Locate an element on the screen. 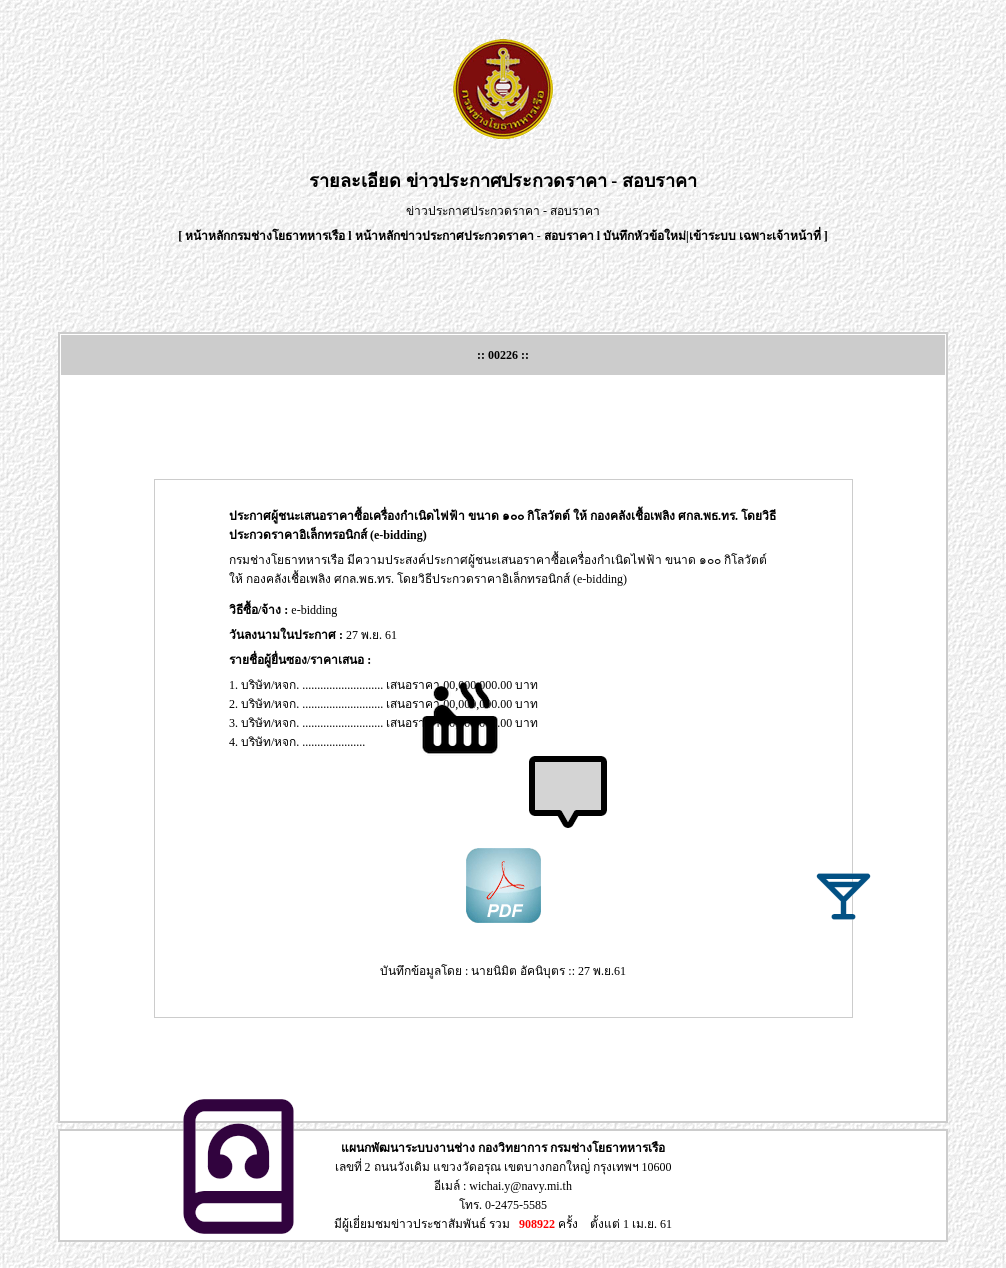  view bar or cocktail menu is located at coordinates (843, 896).